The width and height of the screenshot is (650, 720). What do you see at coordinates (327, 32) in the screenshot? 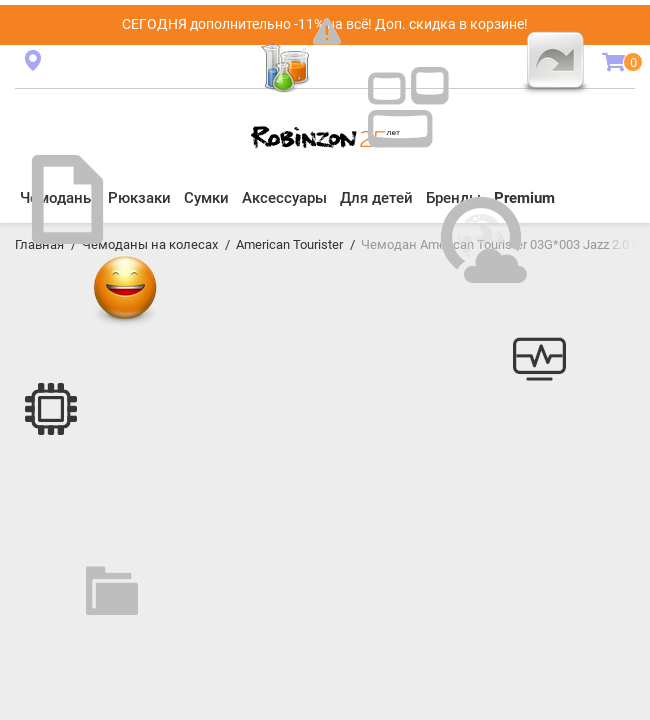
I see `indicates a warning or caution in a dialog` at bounding box center [327, 32].